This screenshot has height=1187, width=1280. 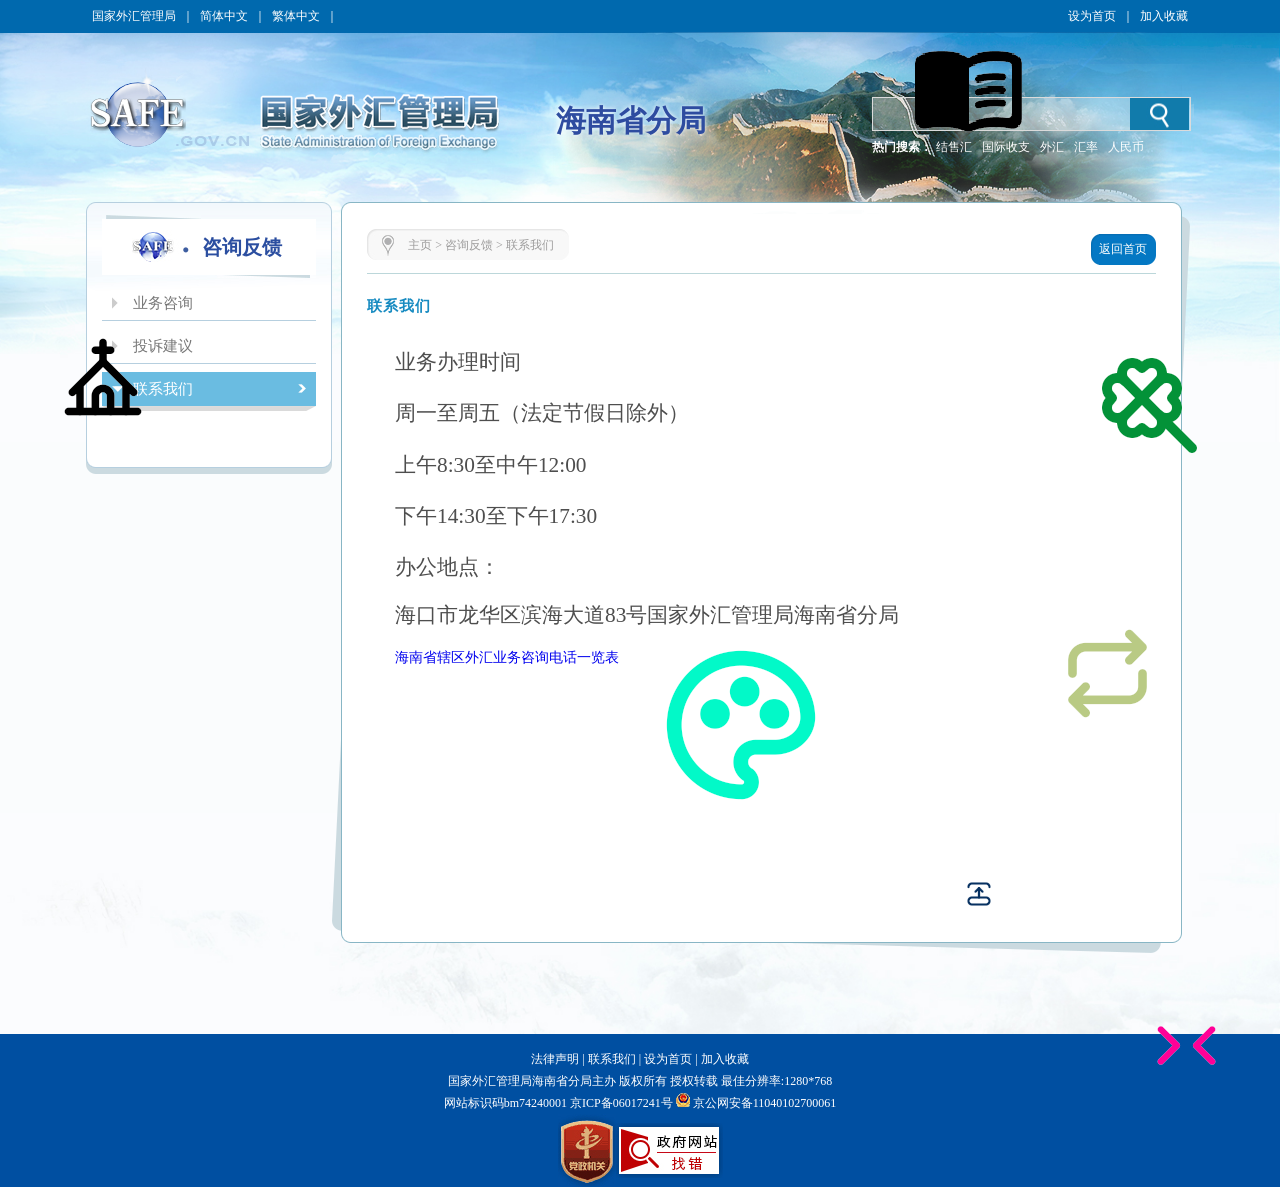 I want to click on collapse or minimize a panel, so click(x=1186, y=1045).